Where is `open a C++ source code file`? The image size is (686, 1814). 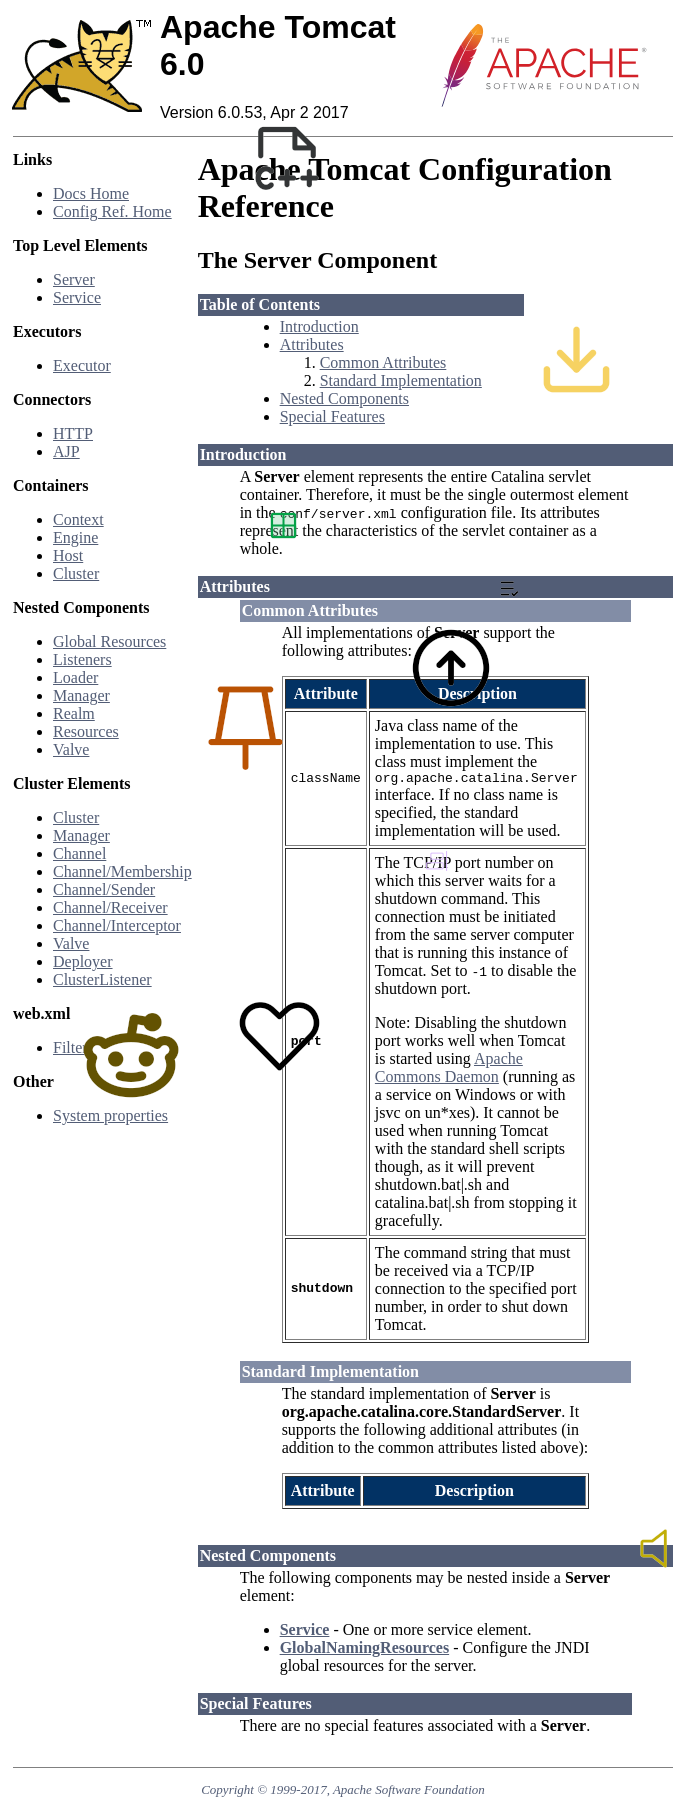
open a C++ source code file is located at coordinates (287, 161).